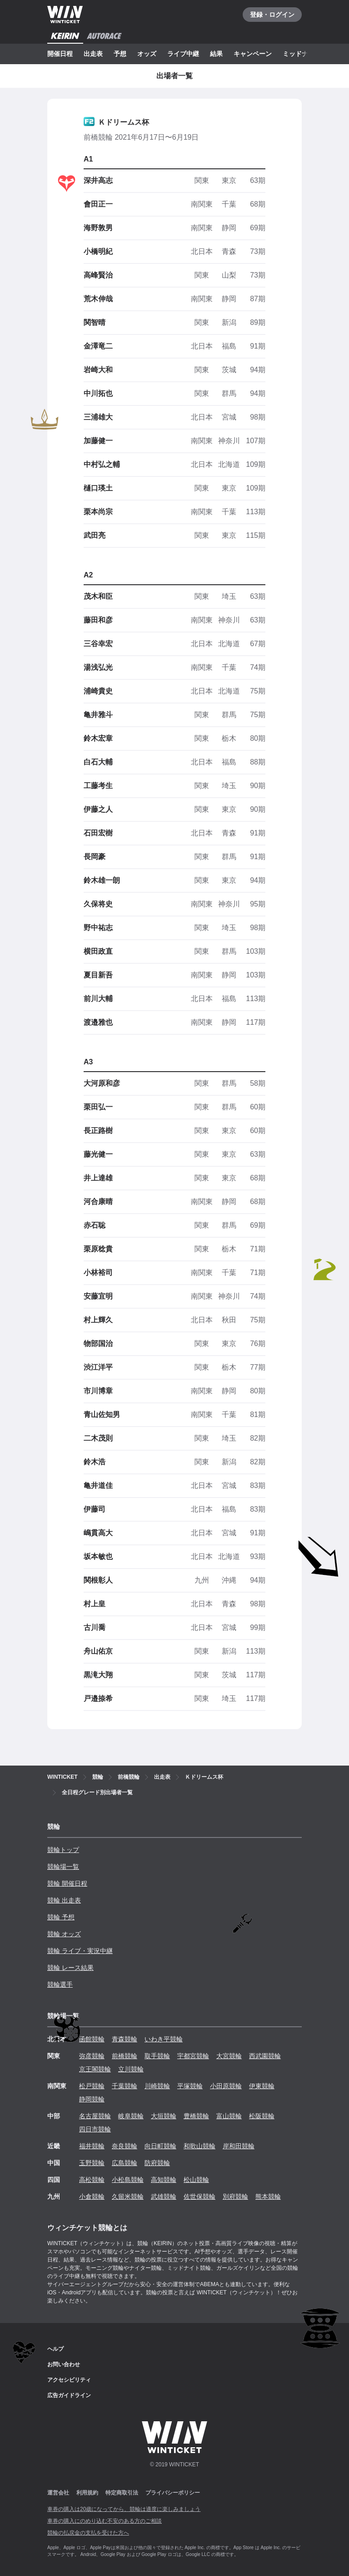 The image size is (349, 2576). I want to click on cast a lunar or night-themed spell, so click(242, 1923).